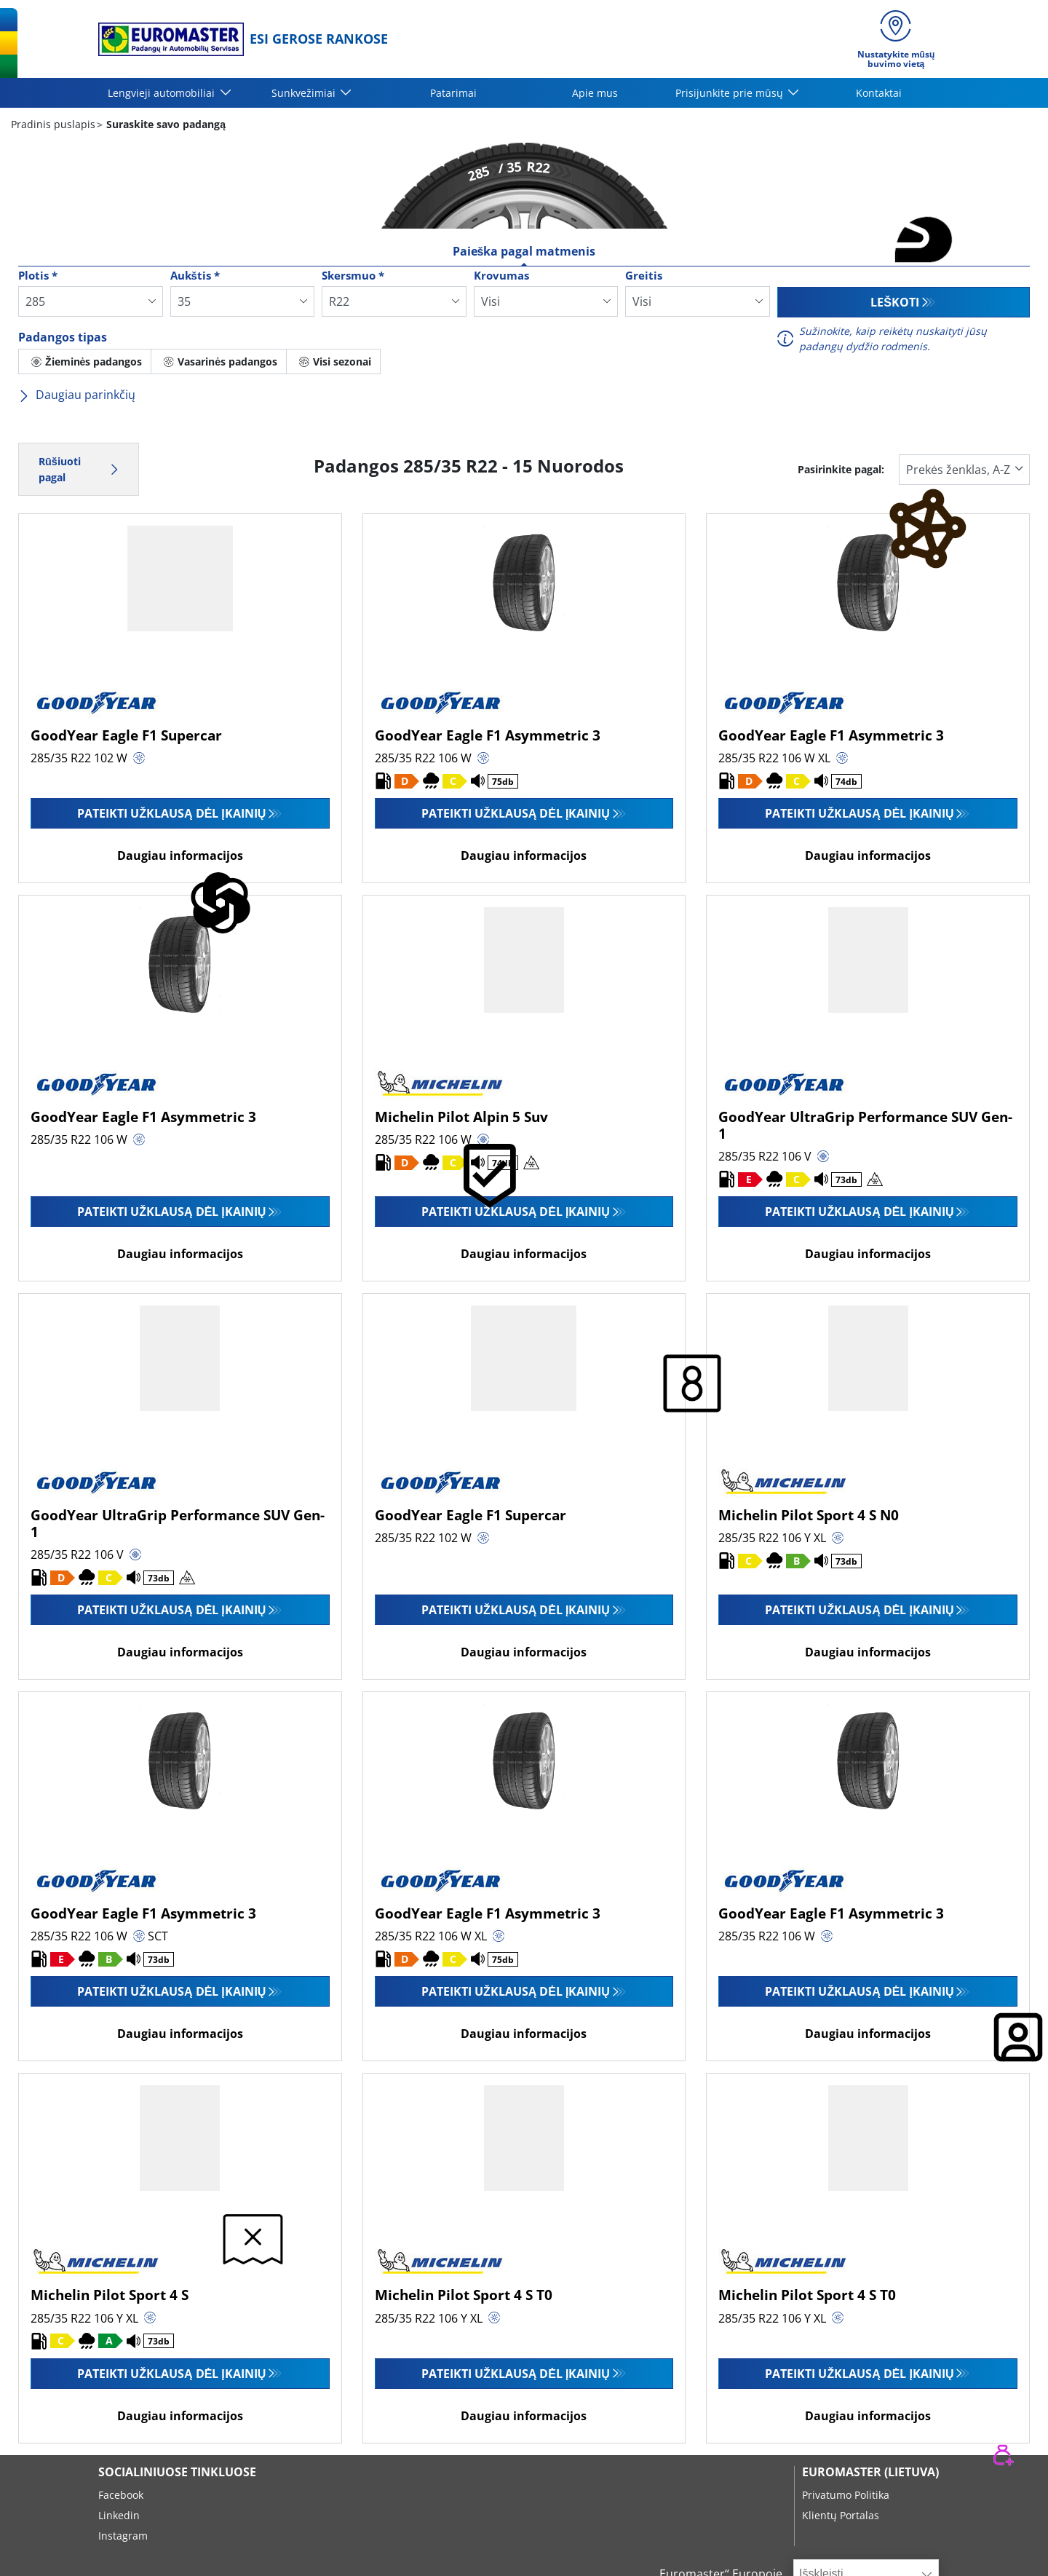 This screenshot has height=2576, width=1048. What do you see at coordinates (692, 1383) in the screenshot?
I see `indicates item number eight in a list or sequence` at bounding box center [692, 1383].